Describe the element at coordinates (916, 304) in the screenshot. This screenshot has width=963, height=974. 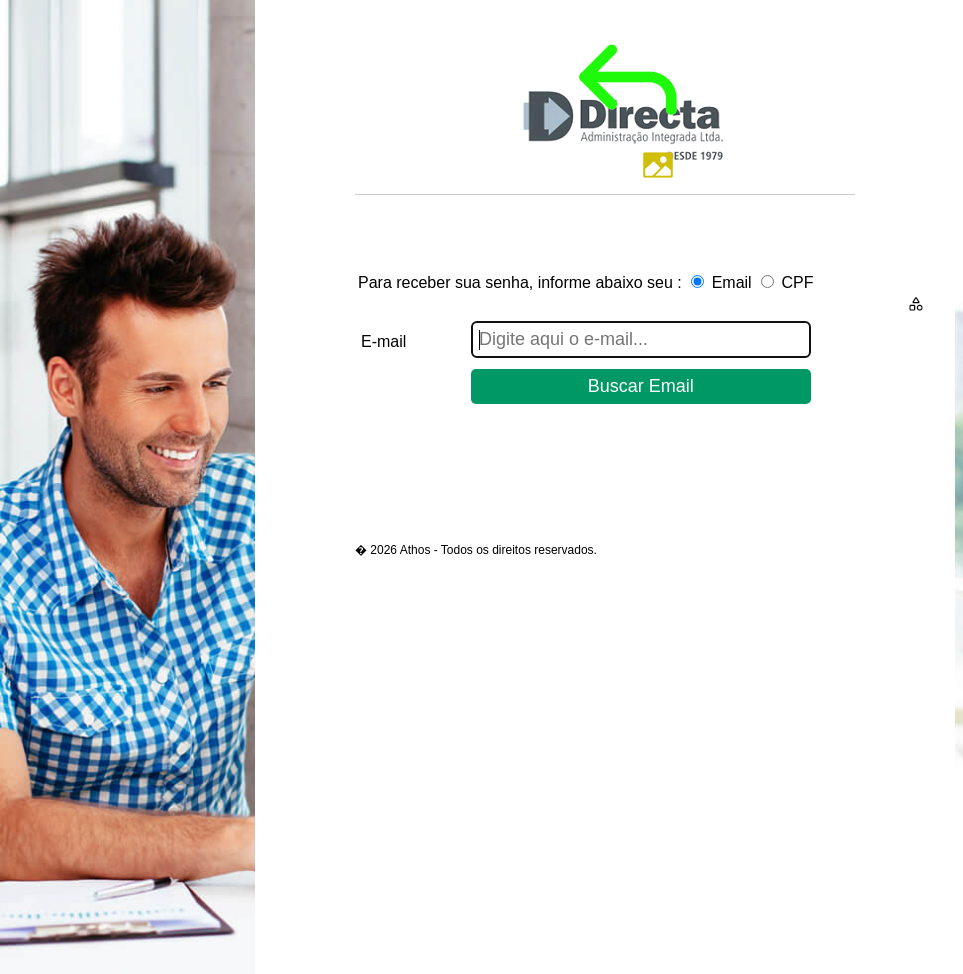
I see `access shape tools or drawing options` at that location.